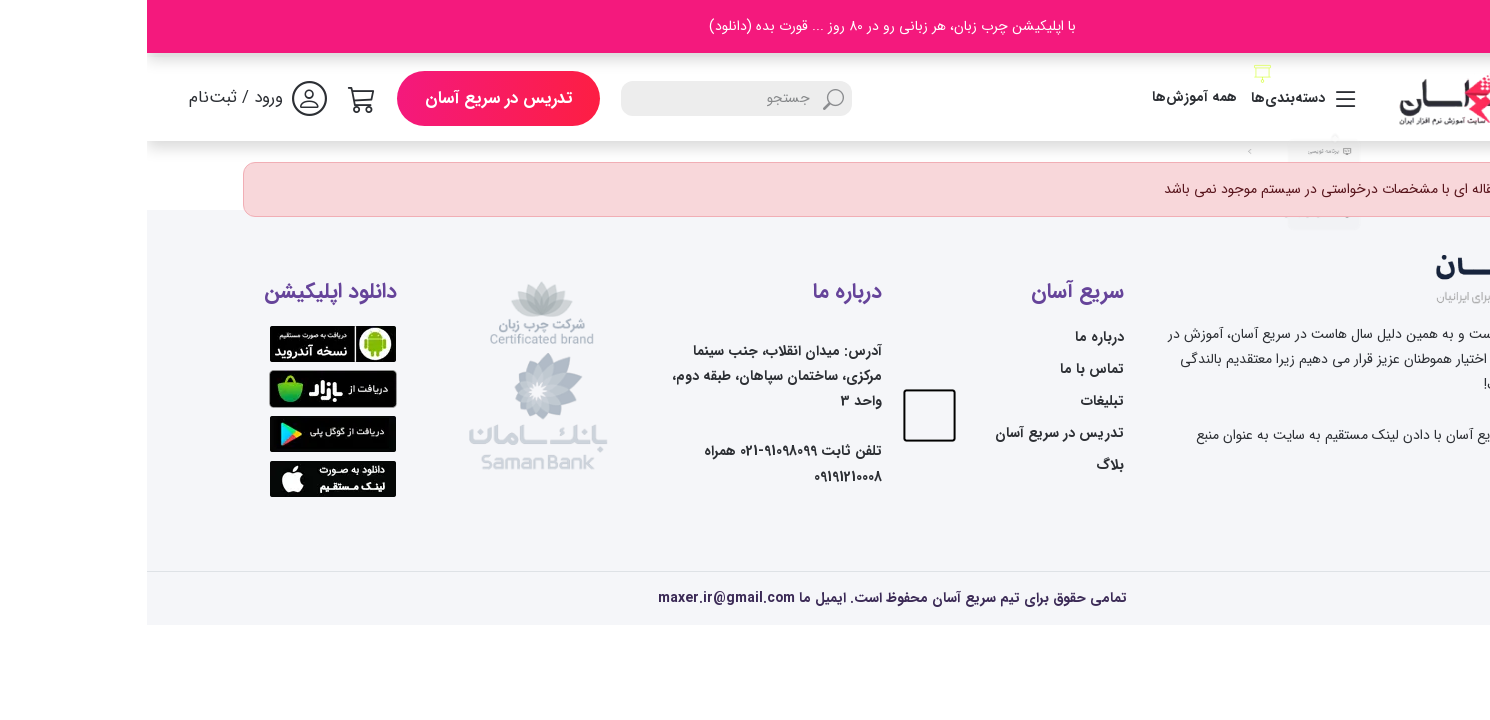  Describe the element at coordinates (1262, 72) in the screenshot. I see `start a presentation` at that location.